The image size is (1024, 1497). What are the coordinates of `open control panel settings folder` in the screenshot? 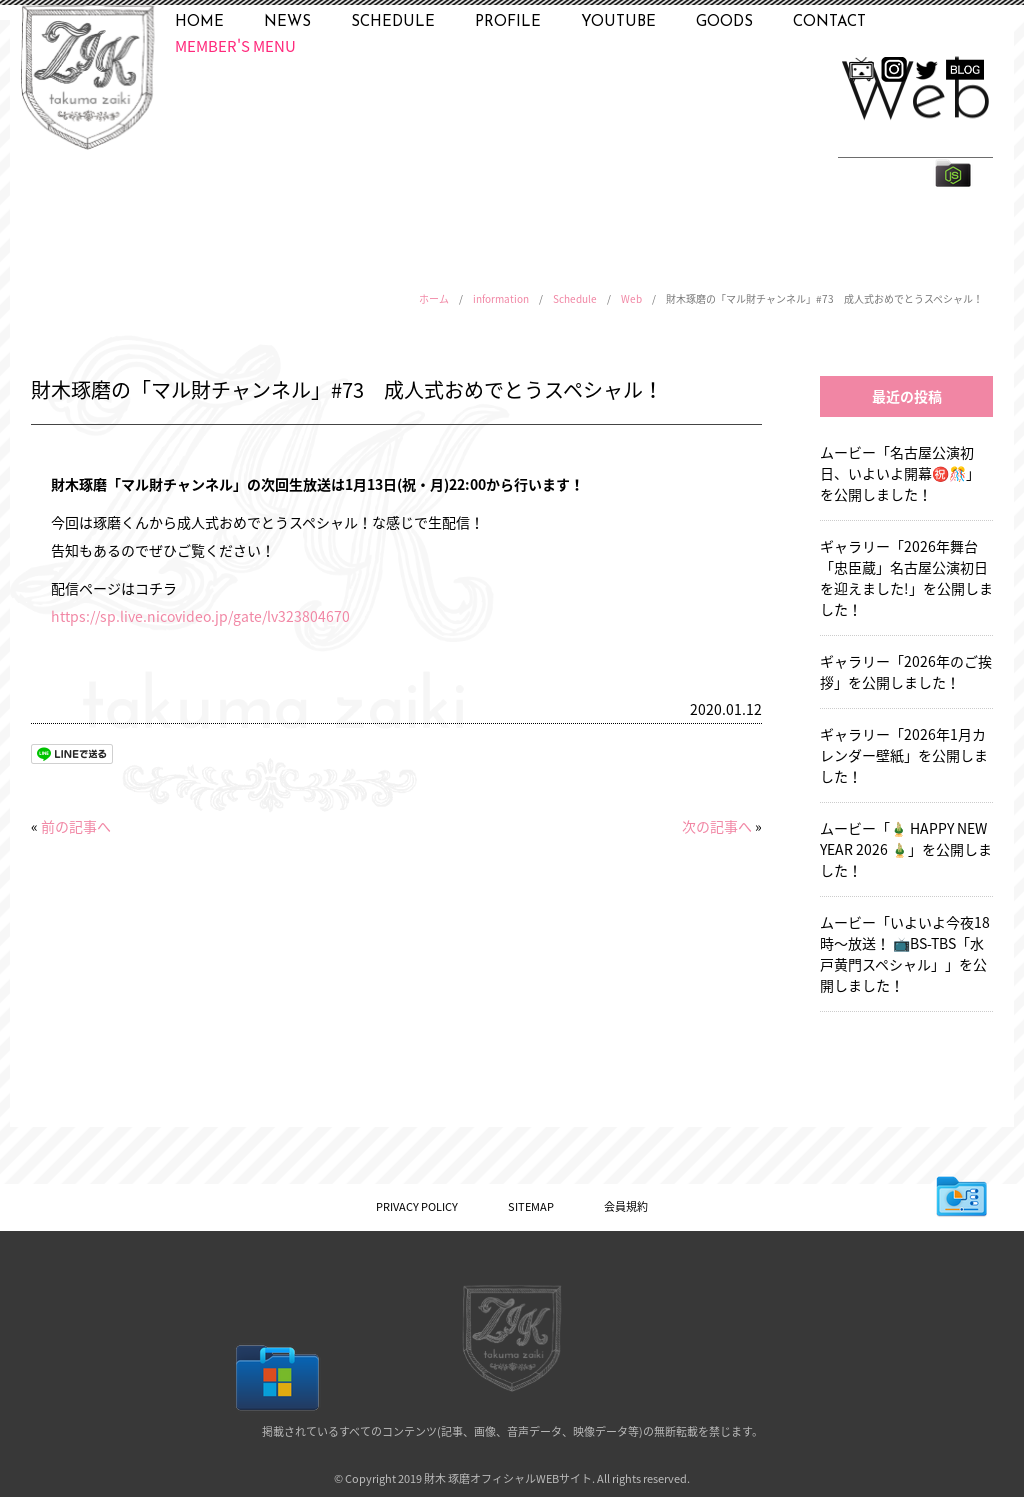 It's located at (961, 1197).